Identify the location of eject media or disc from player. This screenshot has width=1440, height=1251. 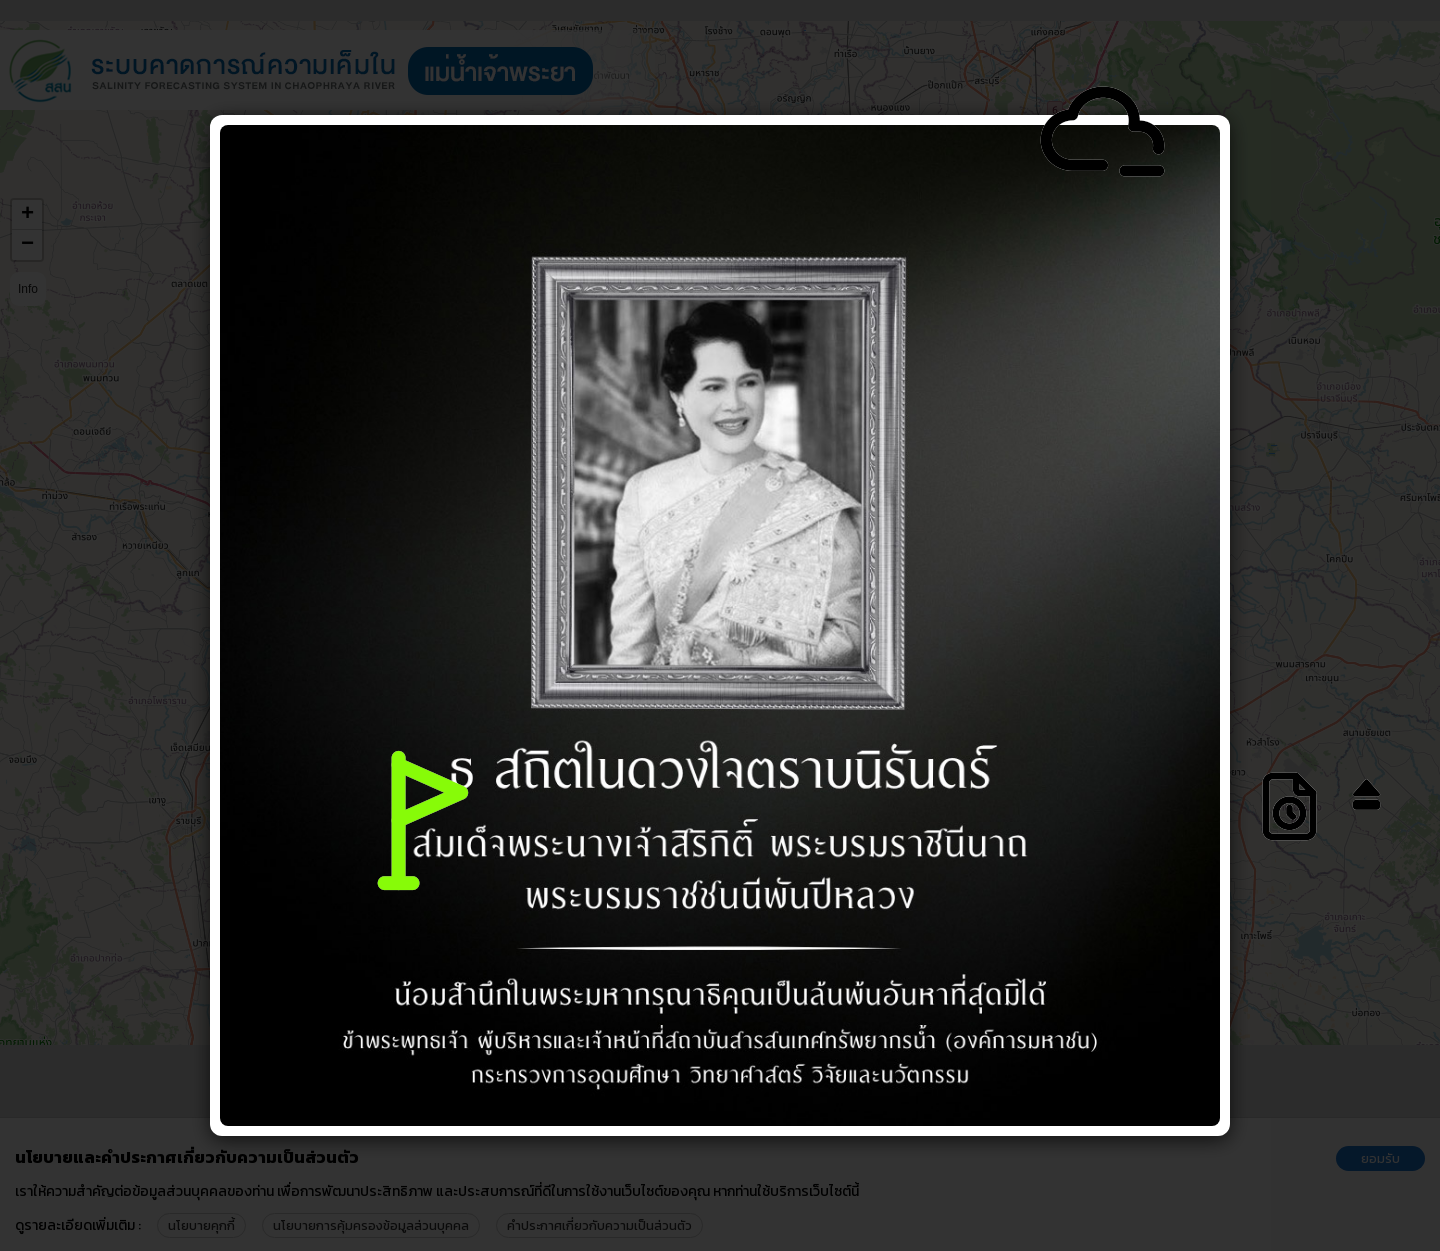
(1366, 794).